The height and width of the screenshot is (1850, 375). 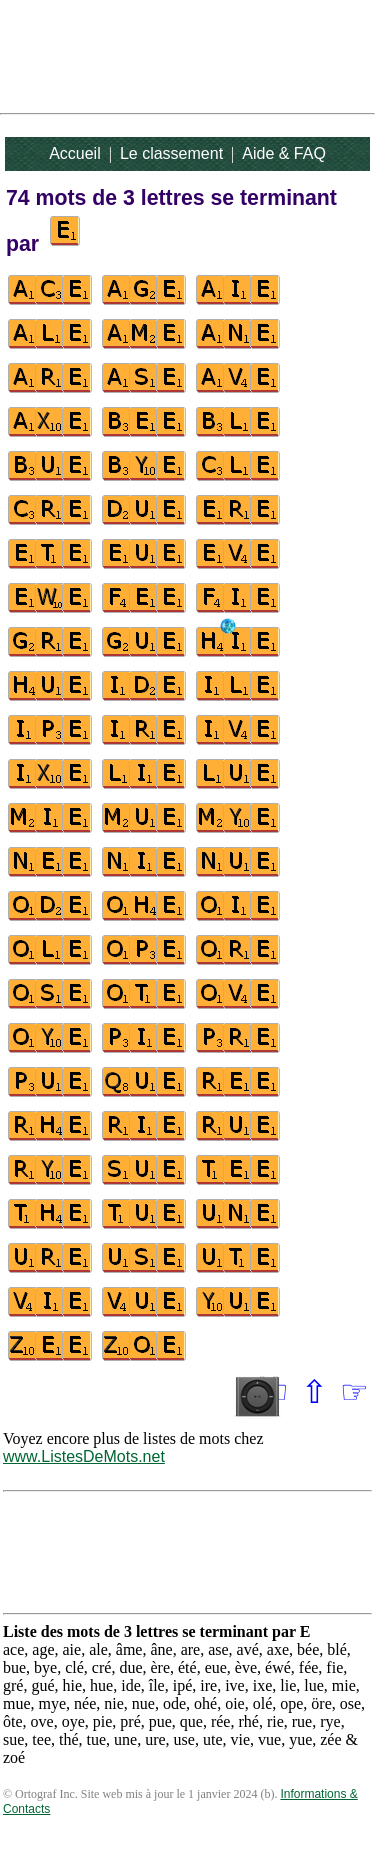 What do you see at coordinates (228, 626) in the screenshot?
I see `open network browser to view connected devices` at bounding box center [228, 626].